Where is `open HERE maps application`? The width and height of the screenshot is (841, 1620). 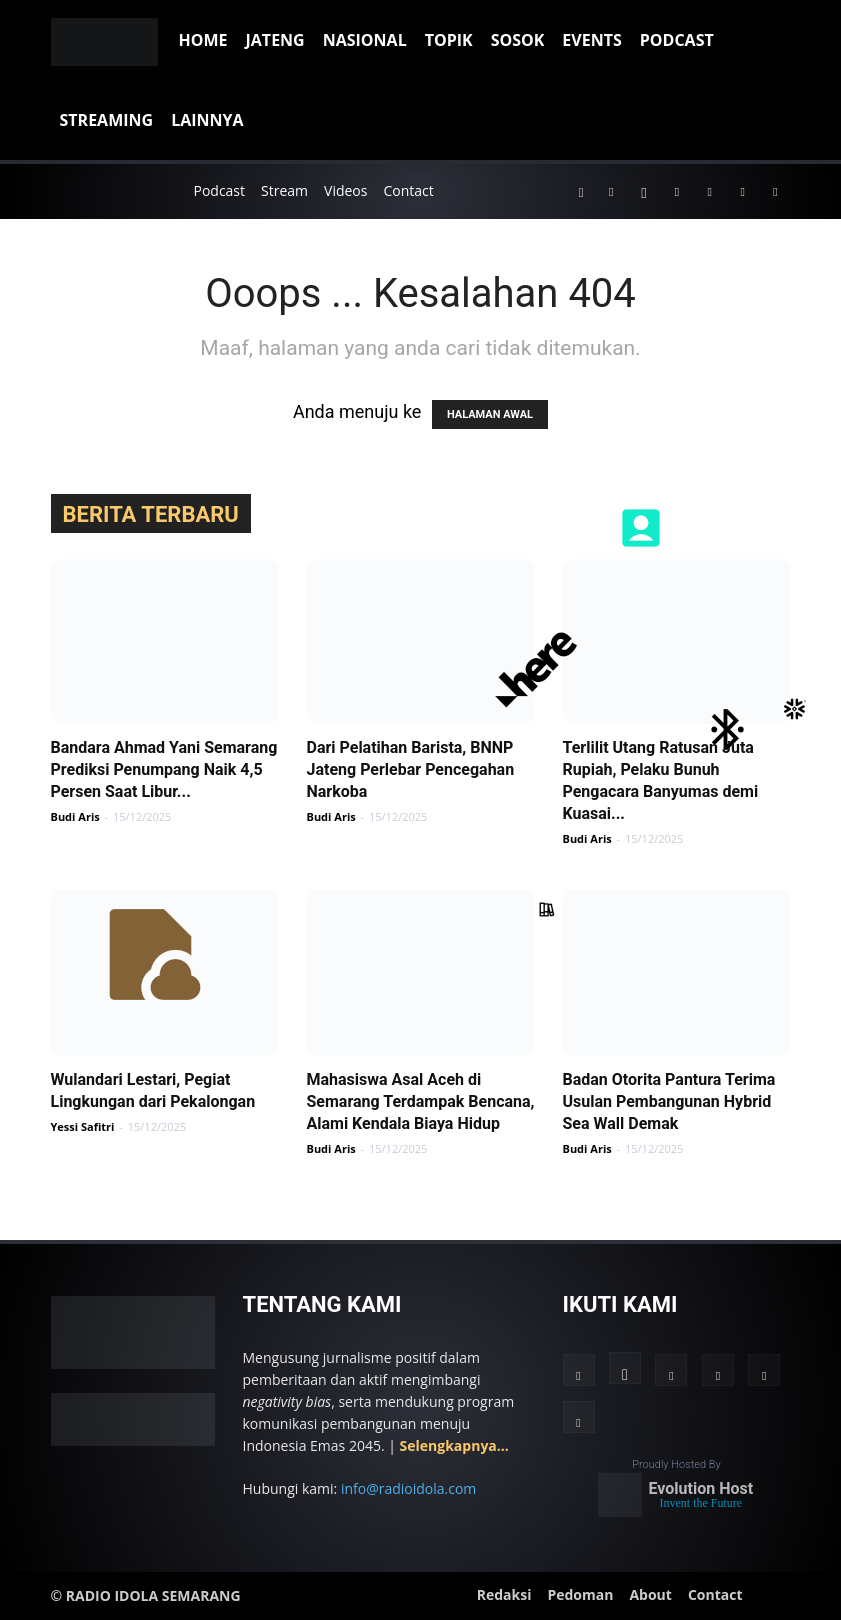 open HERE maps application is located at coordinates (536, 670).